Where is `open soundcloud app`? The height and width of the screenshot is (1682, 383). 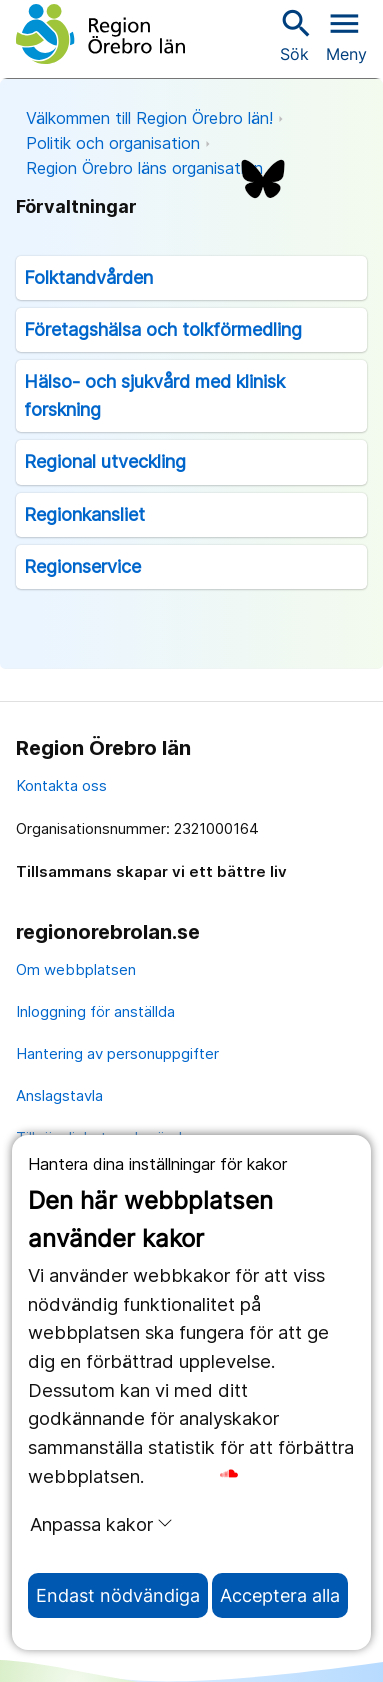
open soundcloud app is located at coordinates (229, 1473).